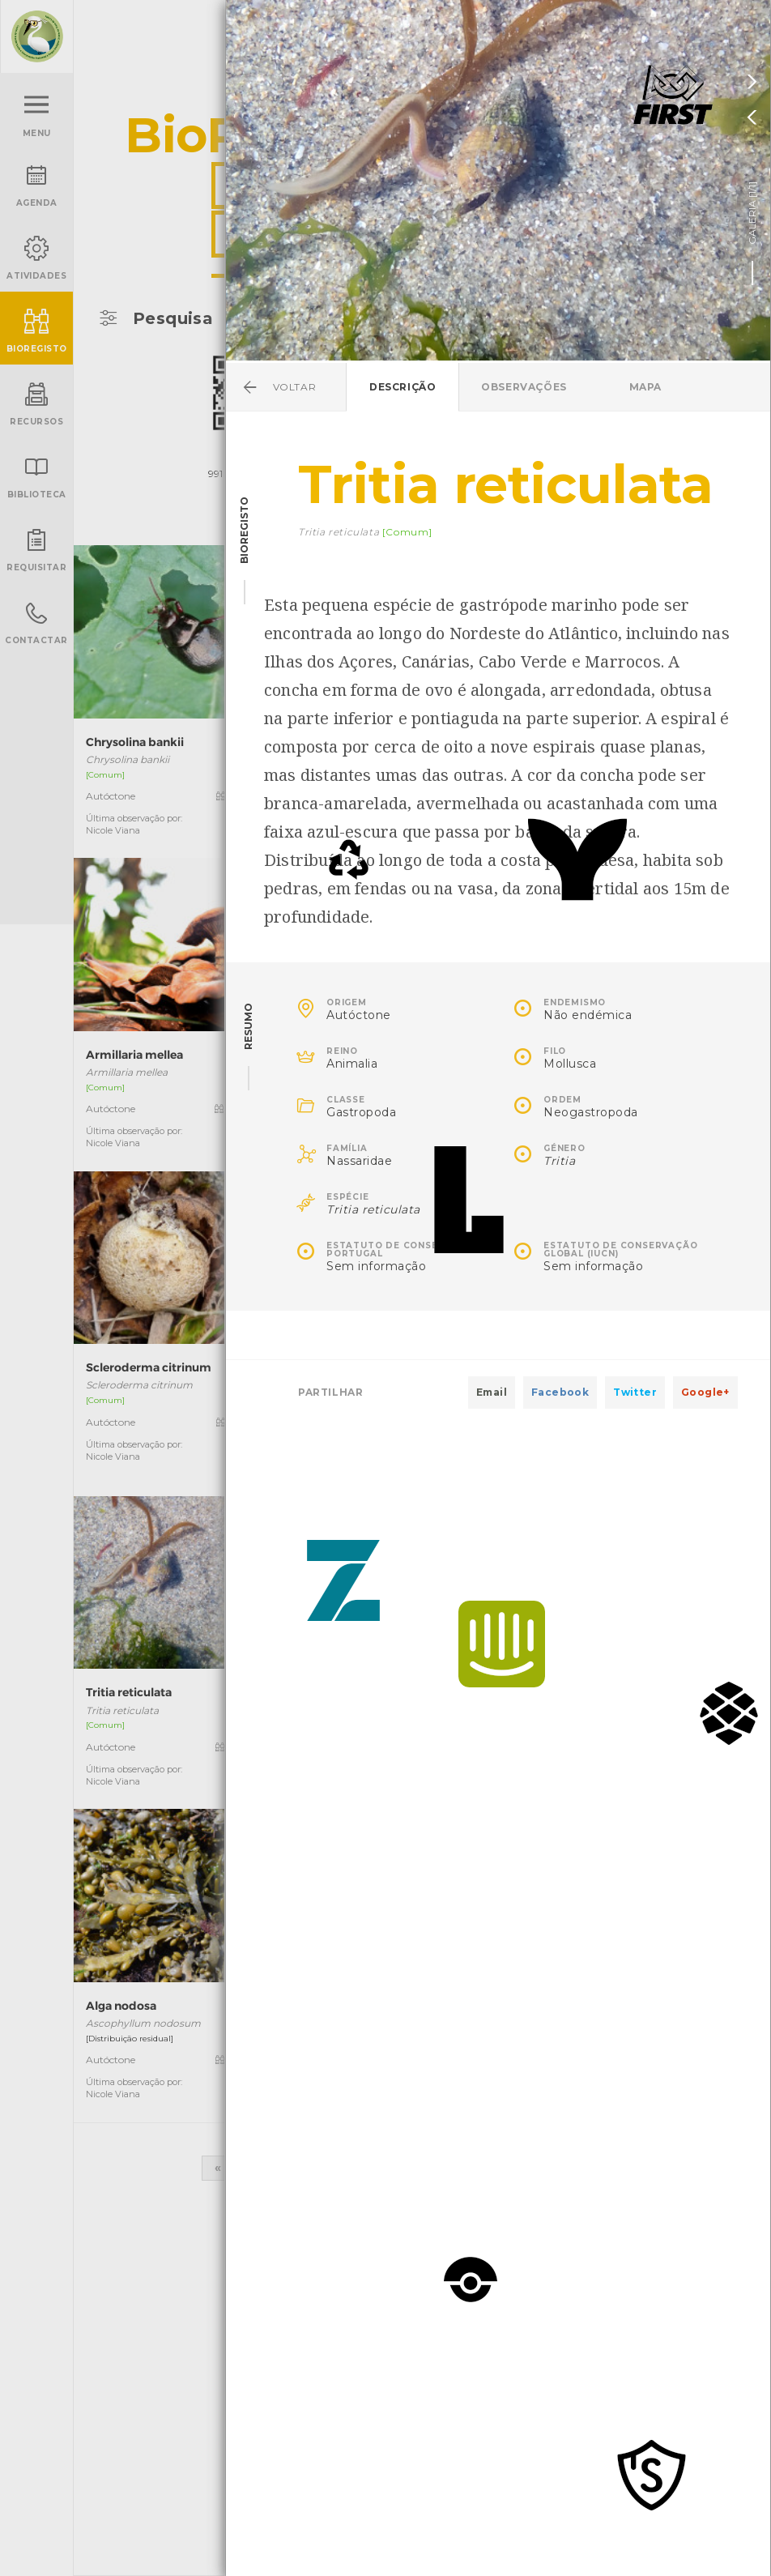 The image size is (771, 2576). Describe the element at coordinates (469, 1200) in the screenshot. I see `visit the Lospec website` at that location.